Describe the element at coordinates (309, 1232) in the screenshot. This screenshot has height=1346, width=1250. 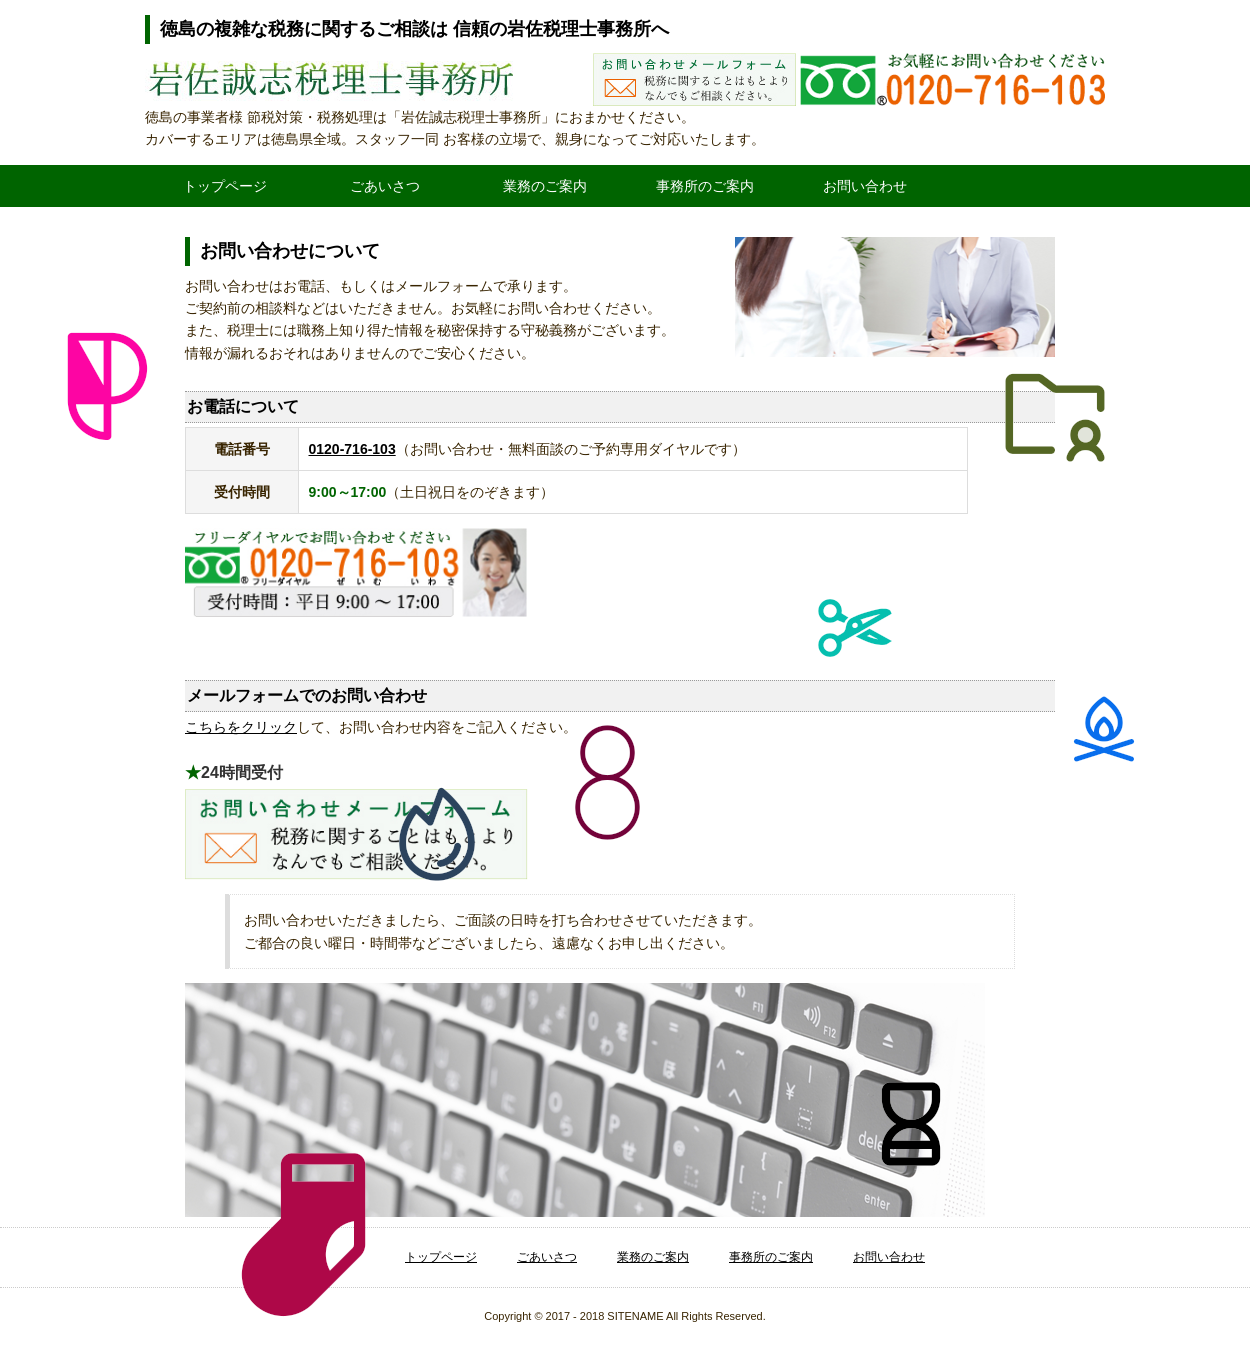
I see `browse clothing or apparel items` at that location.